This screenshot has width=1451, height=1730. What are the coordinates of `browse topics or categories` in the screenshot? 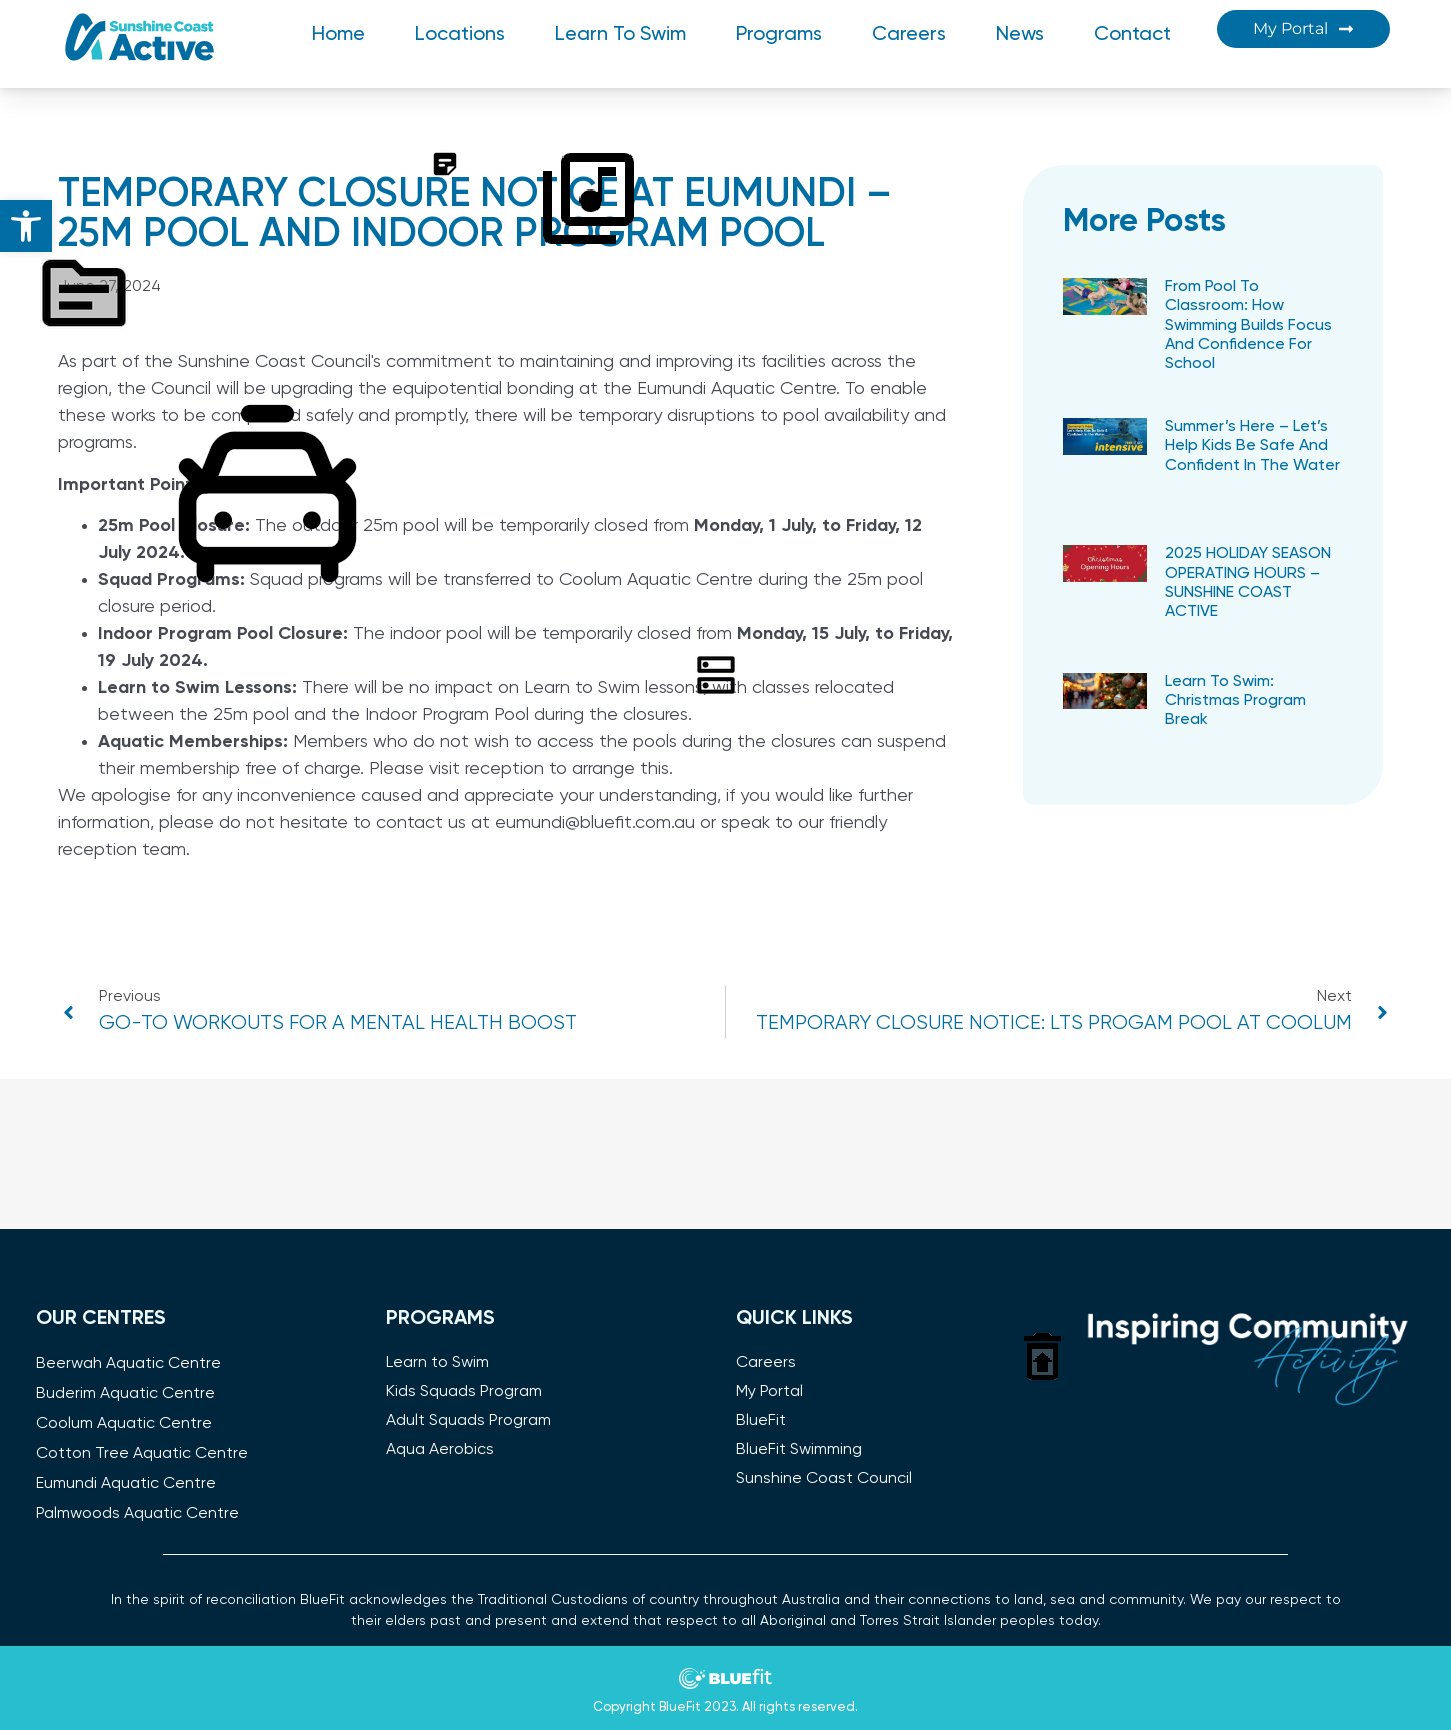 It's located at (84, 293).